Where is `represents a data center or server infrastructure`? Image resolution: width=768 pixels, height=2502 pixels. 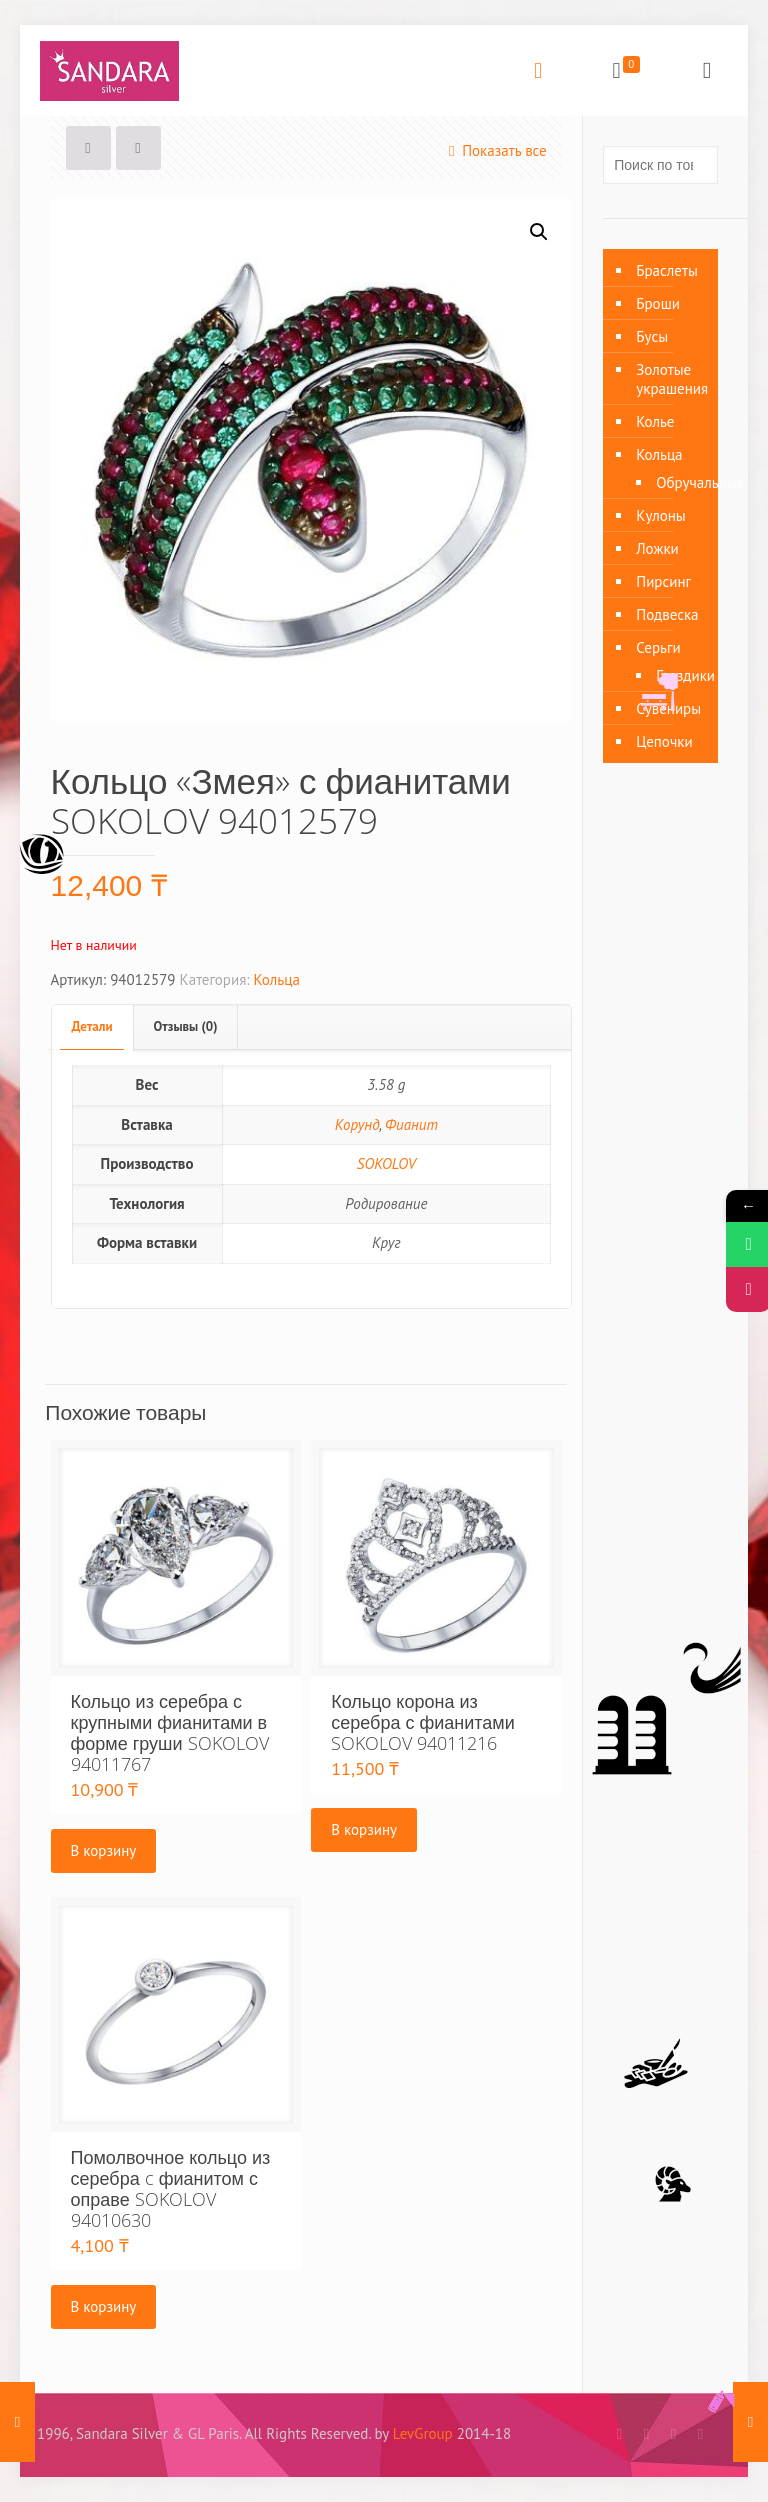 represents a data center or server infrastructure is located at coordinates (632, 1735).